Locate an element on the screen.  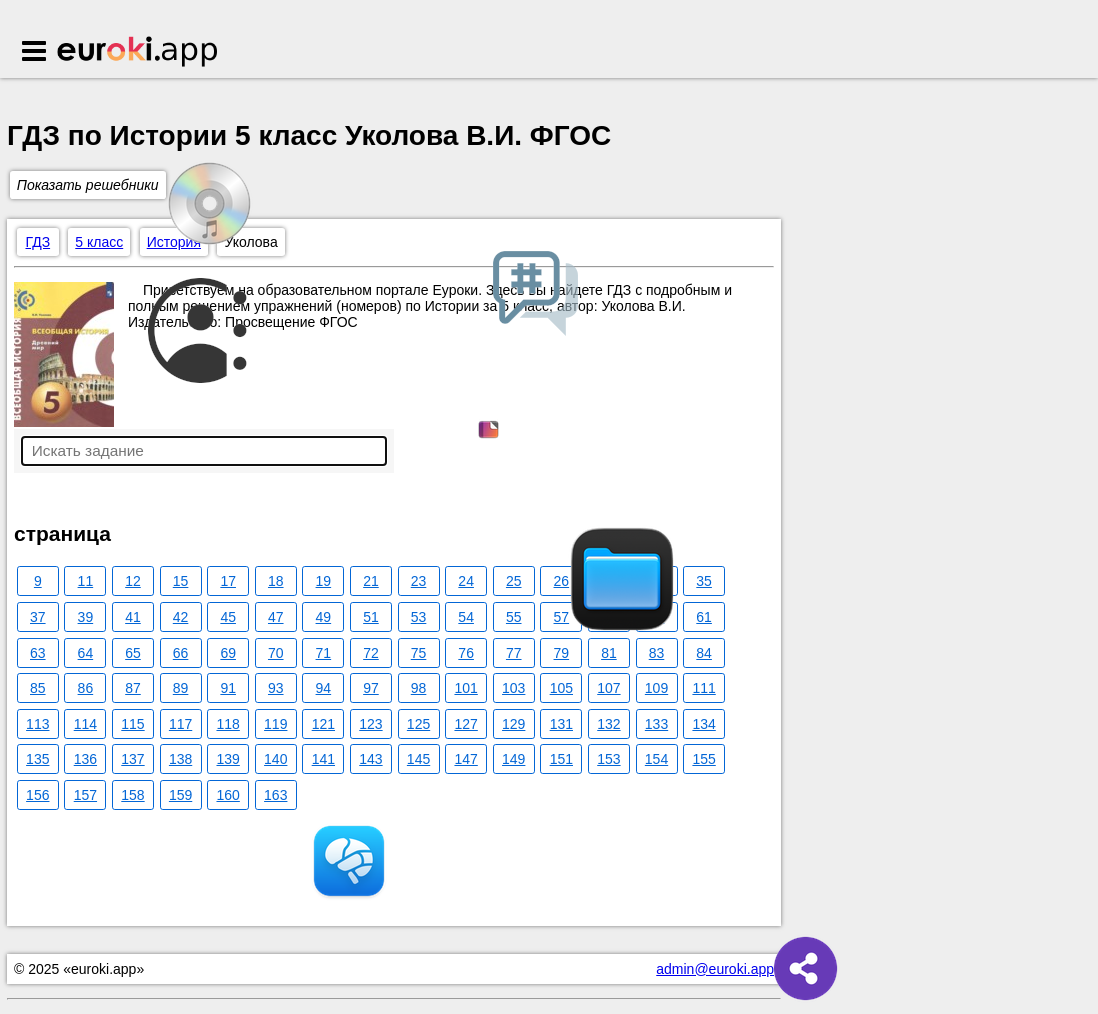
open polari irc chat application is located at coordinates (535, 293).